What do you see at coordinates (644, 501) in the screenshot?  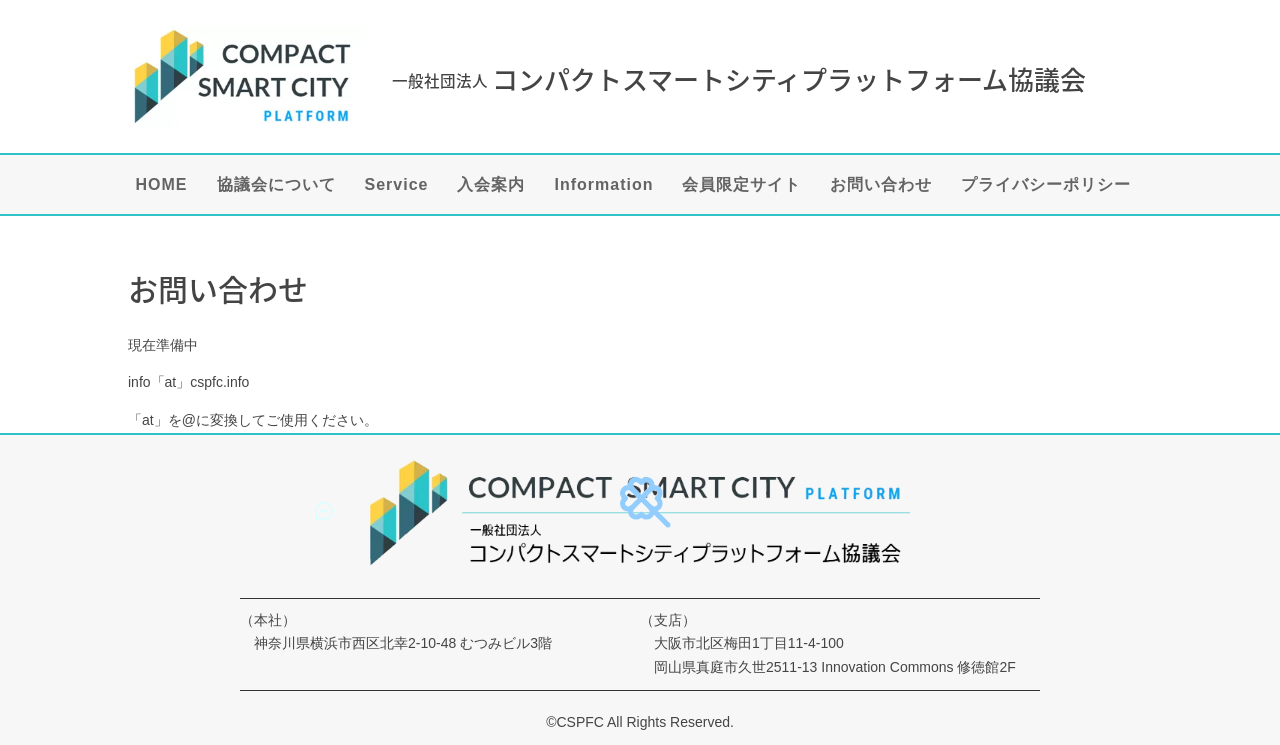 I see `indicates luck or bonus feature` at bounding box center [644, 501].